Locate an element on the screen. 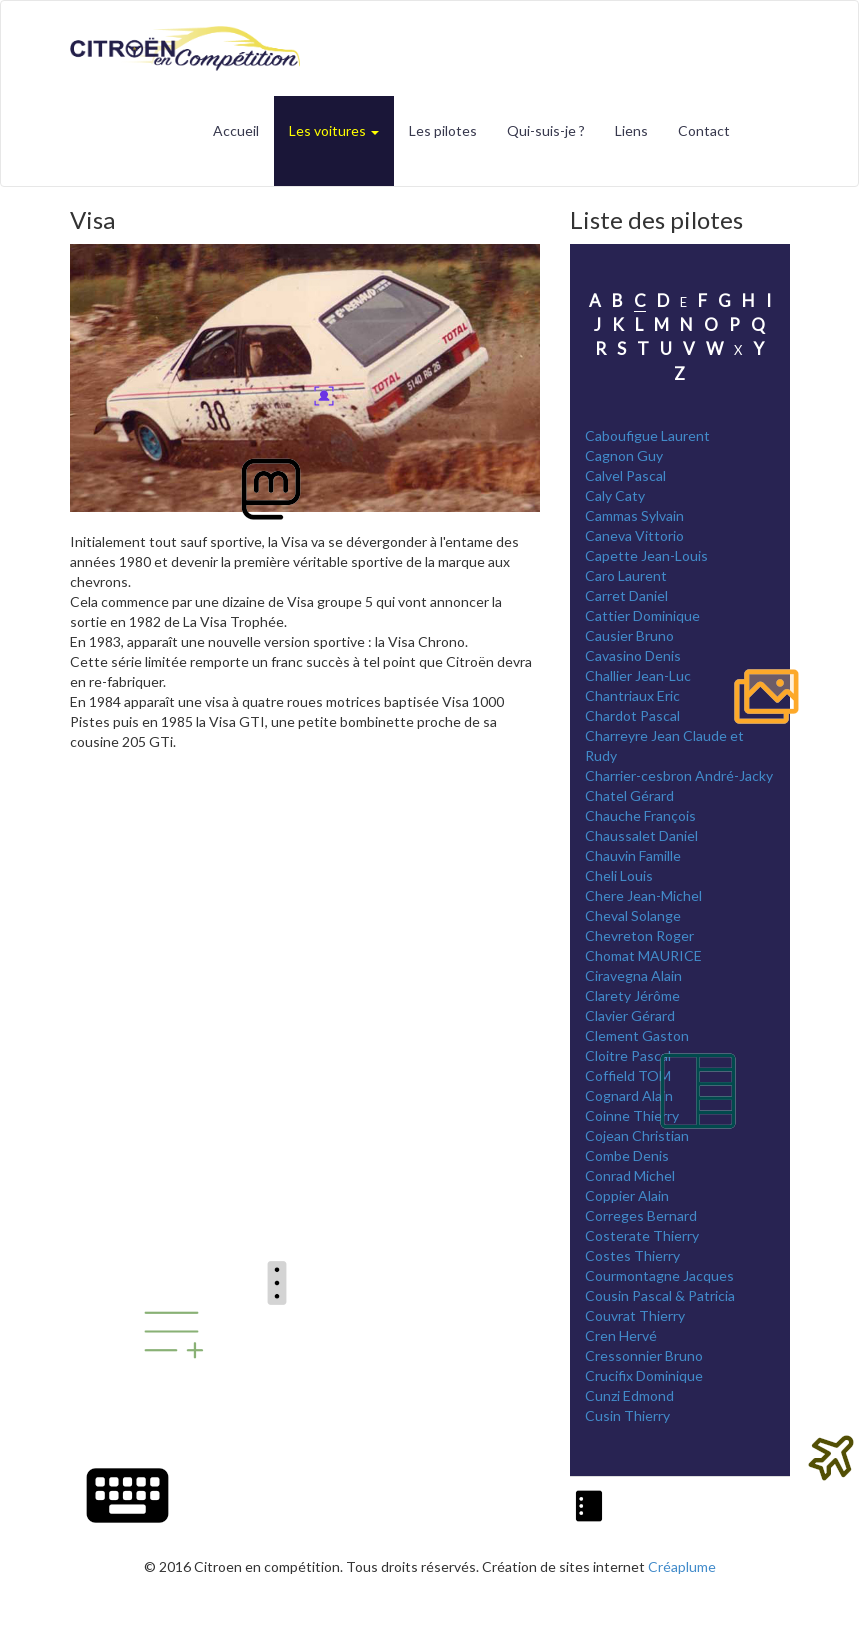 The height and width of the screenshot is (1637, 859). view photo gallery or image library is located at coordinates (766, 696).